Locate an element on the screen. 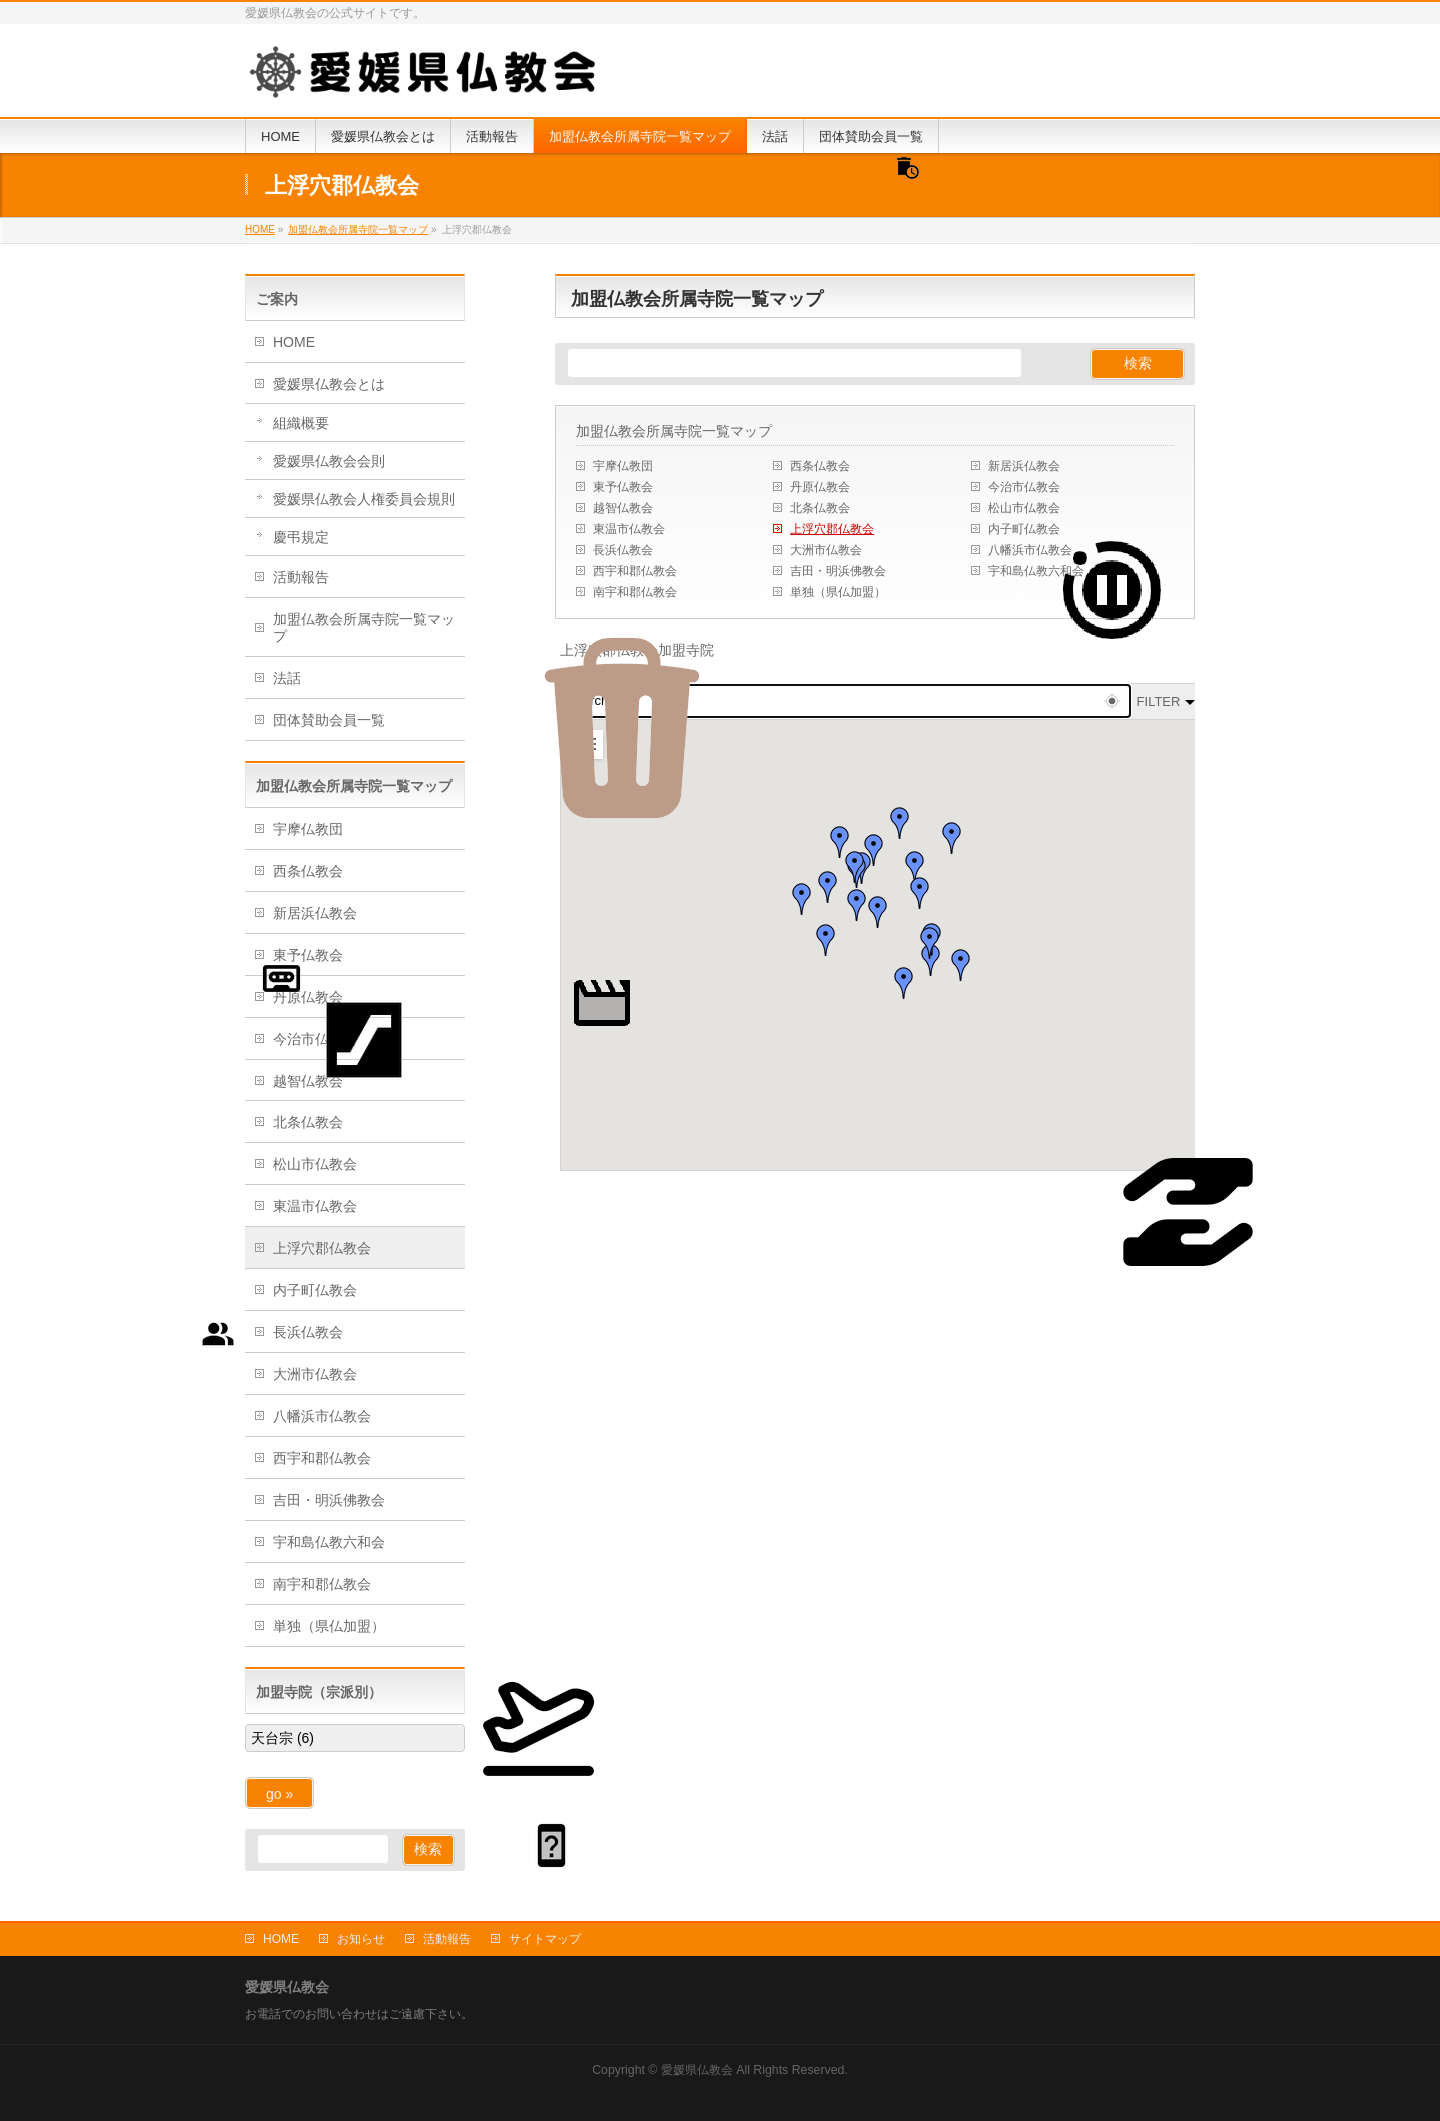 Image resolution: width=1440 pixels, height=2121 pixels. view contacts or people list is located at coordinates (218, 1334).